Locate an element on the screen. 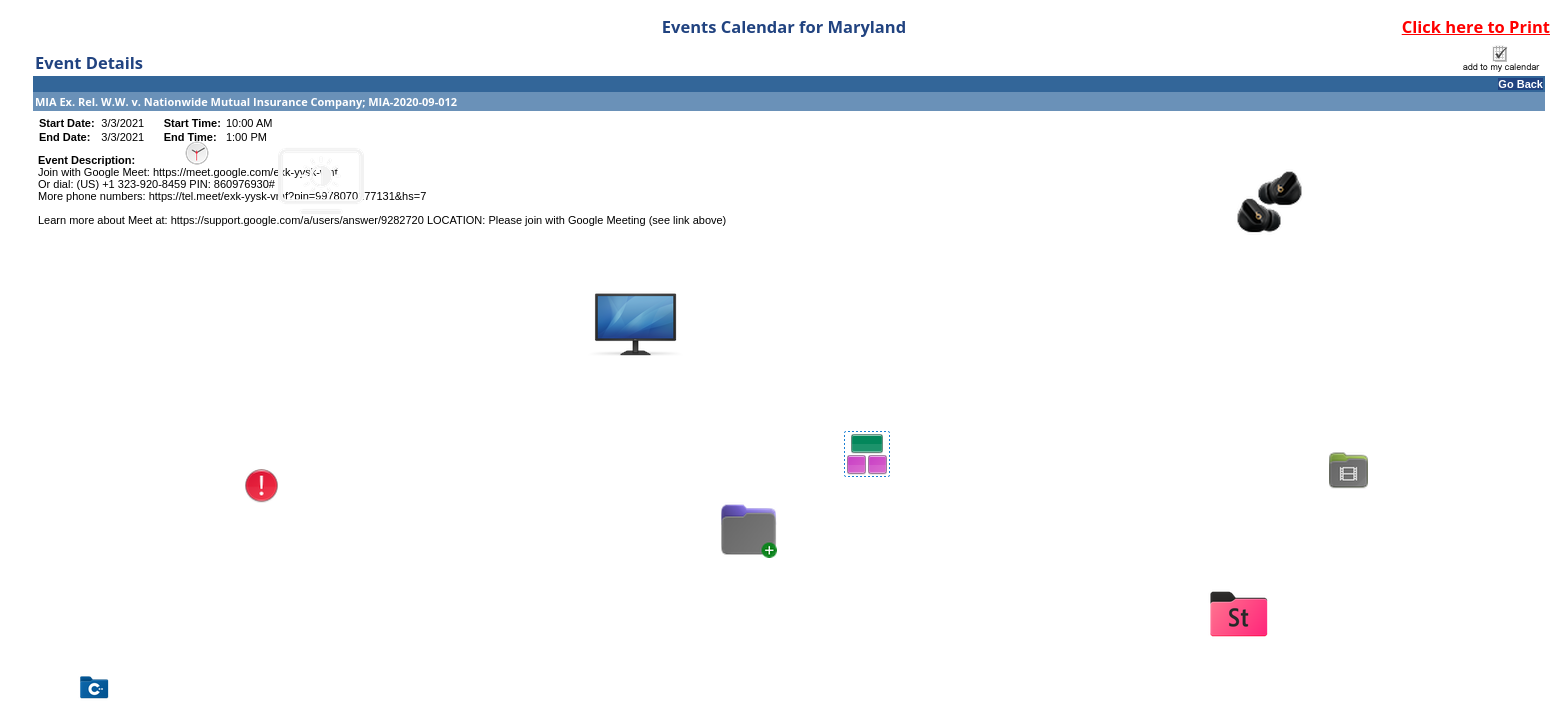 The width and height of the screenshot is (1568, 720). connect beats wireless earbuds is located at coordinates (1269, 202).